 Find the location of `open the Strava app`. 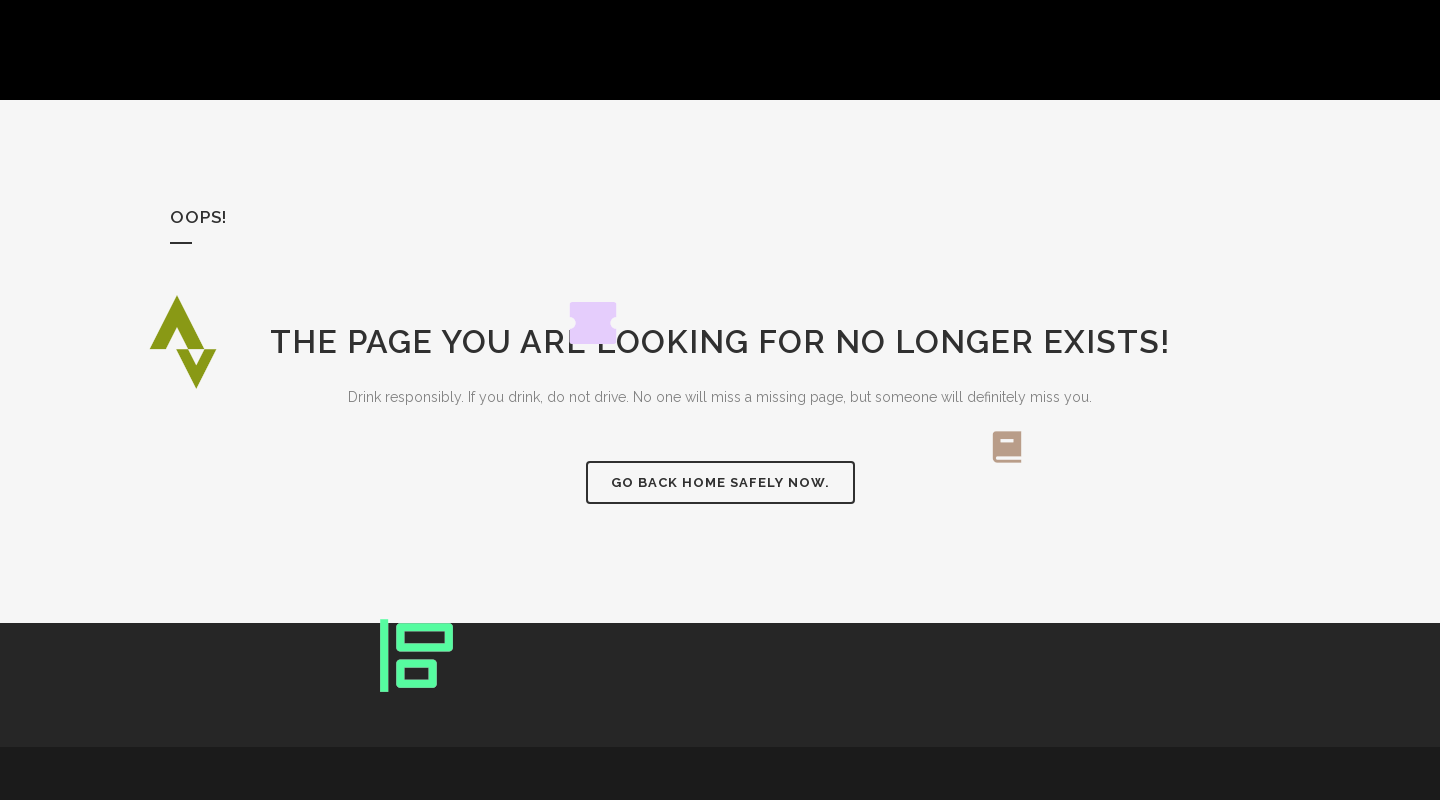

open the Strava app is located at coordinates (183, 342).